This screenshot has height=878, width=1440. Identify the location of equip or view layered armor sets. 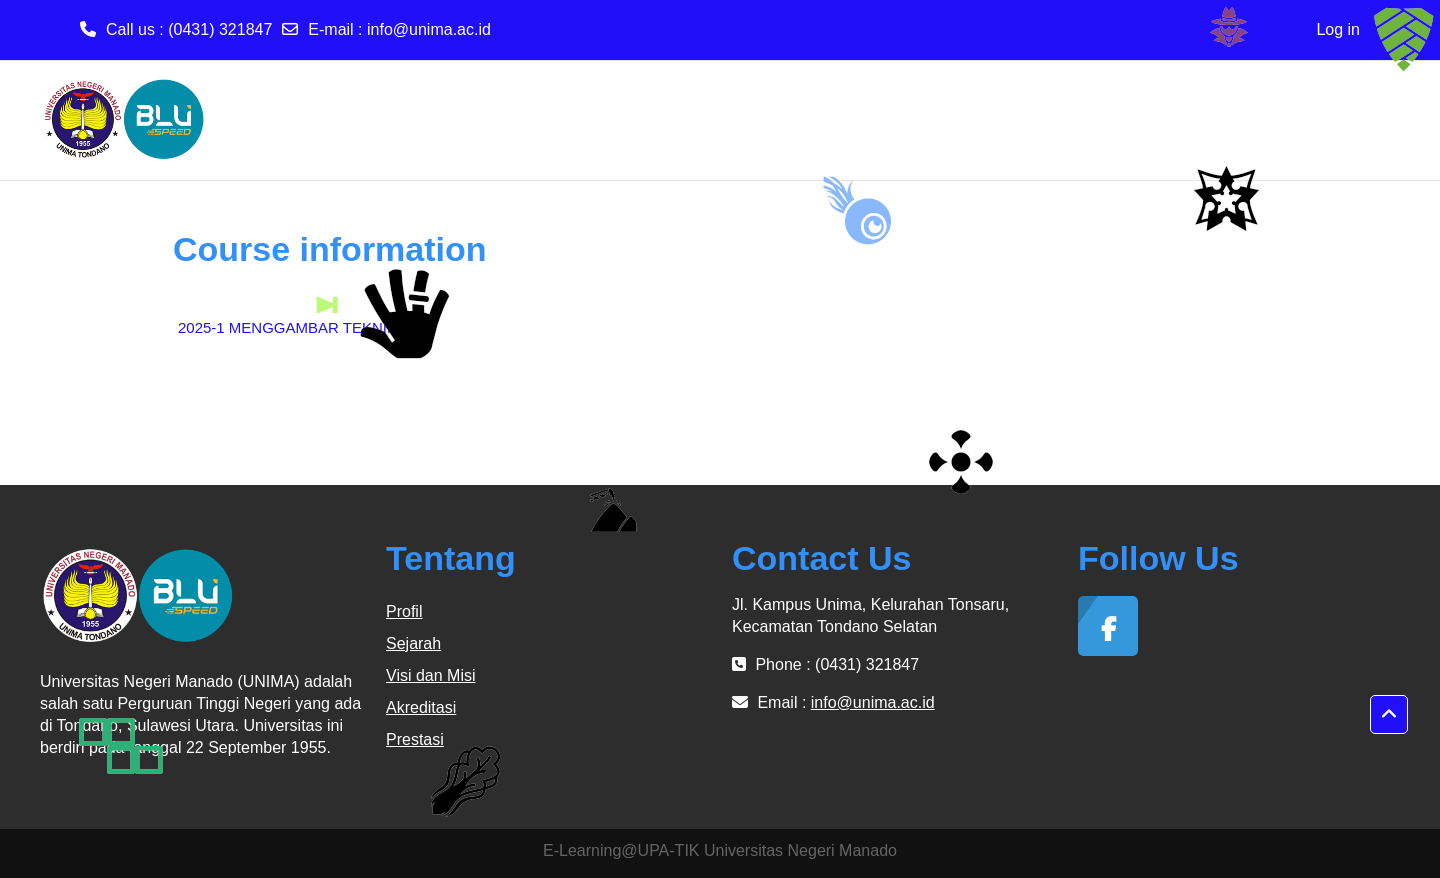
(1403, 39).